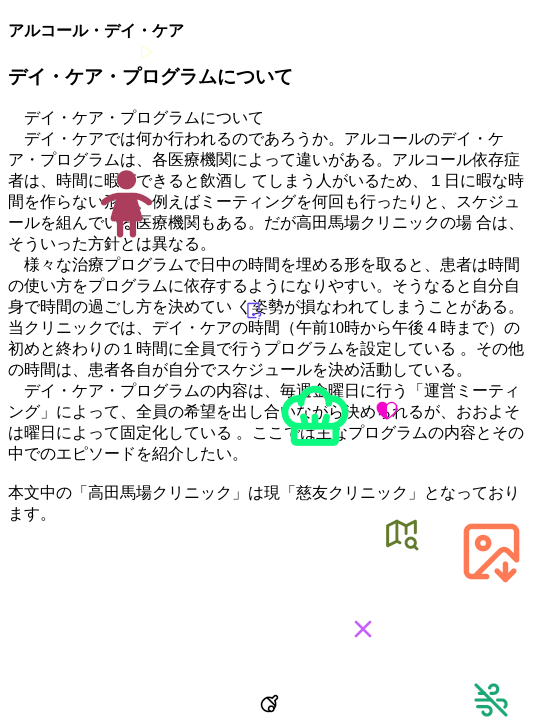 This screenshot has width=541, height=720. Describe the element at coordinates (363, 629) in the screenshot. I see `close or dismiss a dialog` at that location.